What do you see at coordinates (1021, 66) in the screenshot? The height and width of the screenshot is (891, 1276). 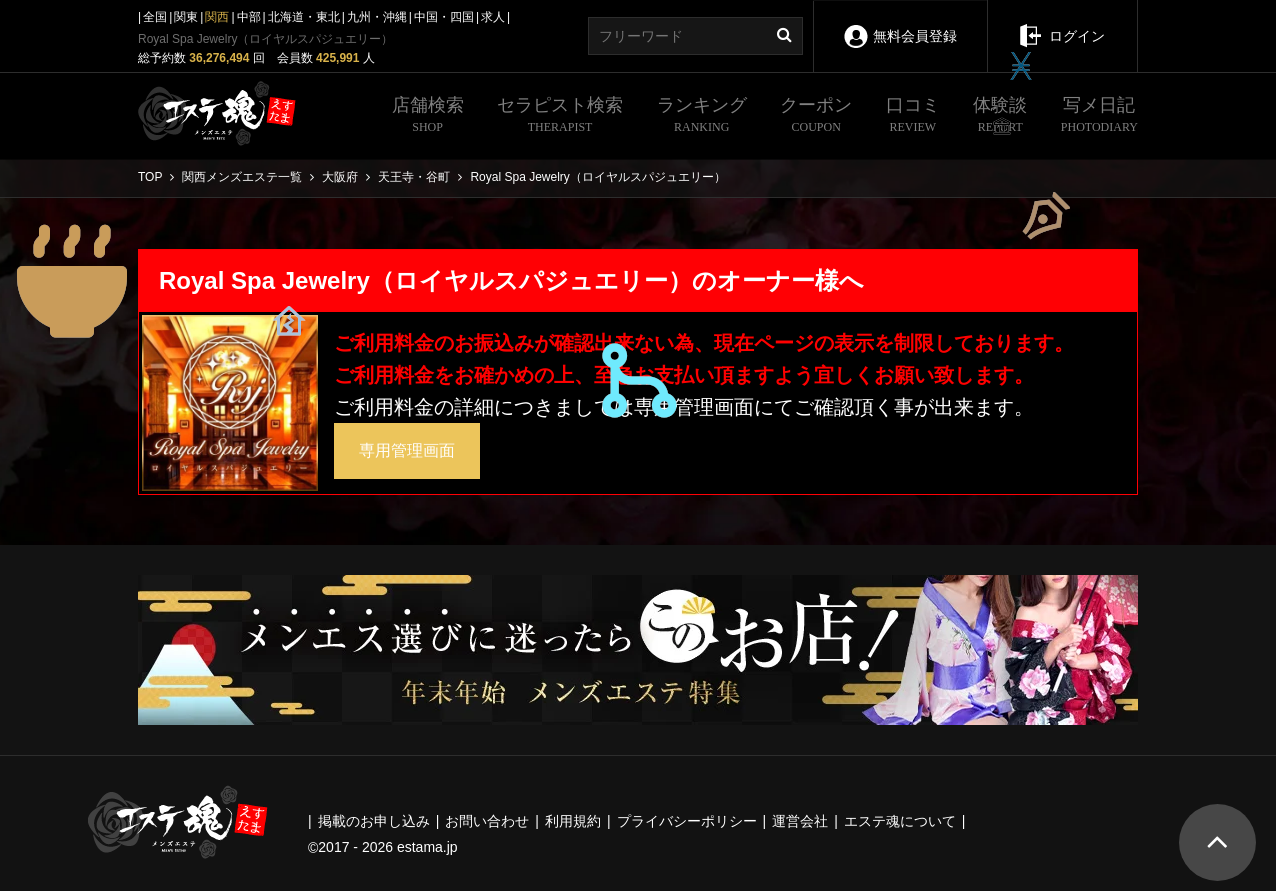 I see `nano cryptocurrency logo` at bounding box center [1021, 66].